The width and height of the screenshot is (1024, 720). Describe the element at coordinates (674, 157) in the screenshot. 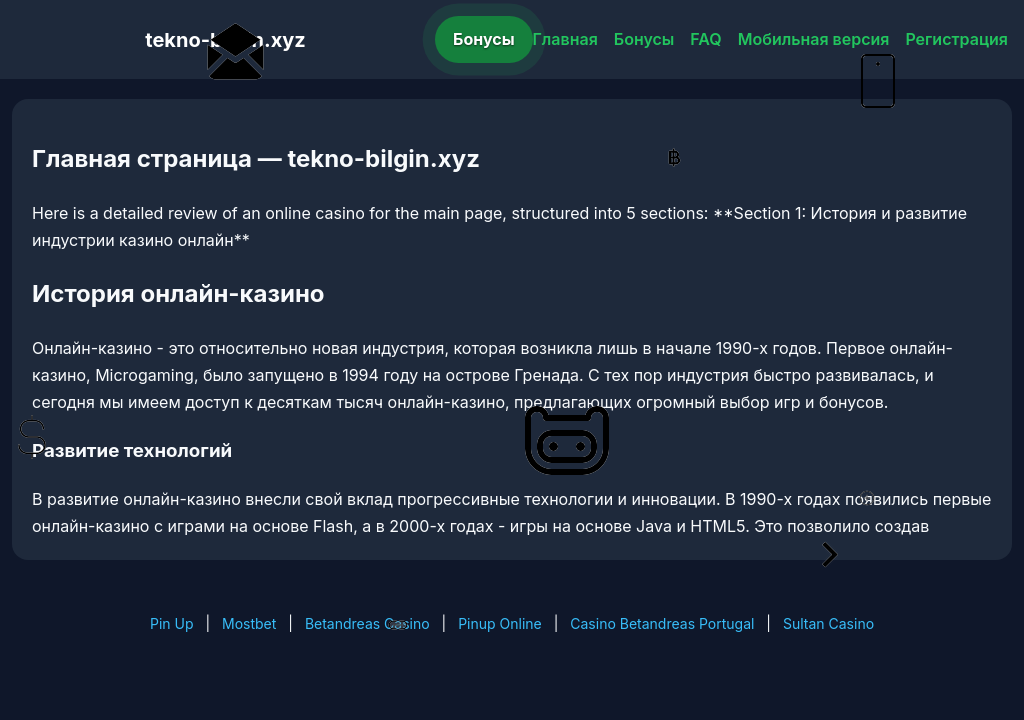

I see `indicates thai baht currency` at that location.